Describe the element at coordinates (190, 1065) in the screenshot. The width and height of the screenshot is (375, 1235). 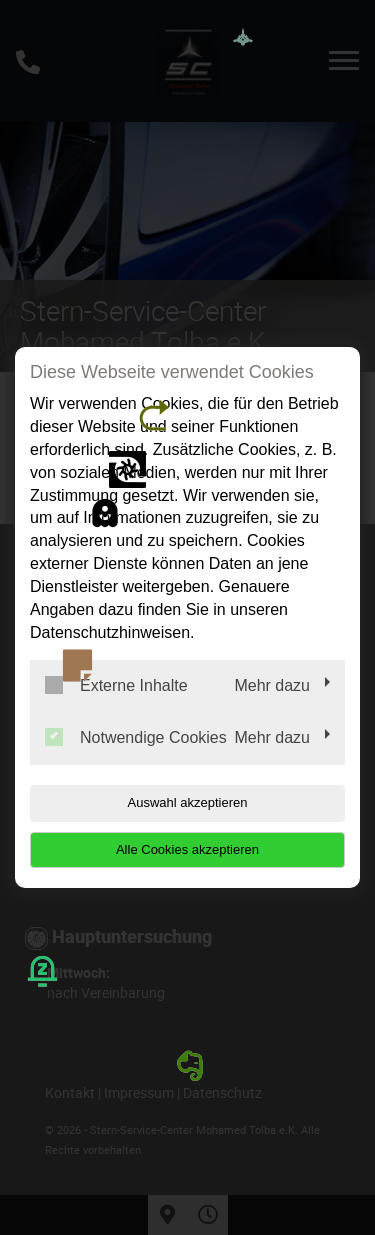
I see `open Evernote app` at that location.